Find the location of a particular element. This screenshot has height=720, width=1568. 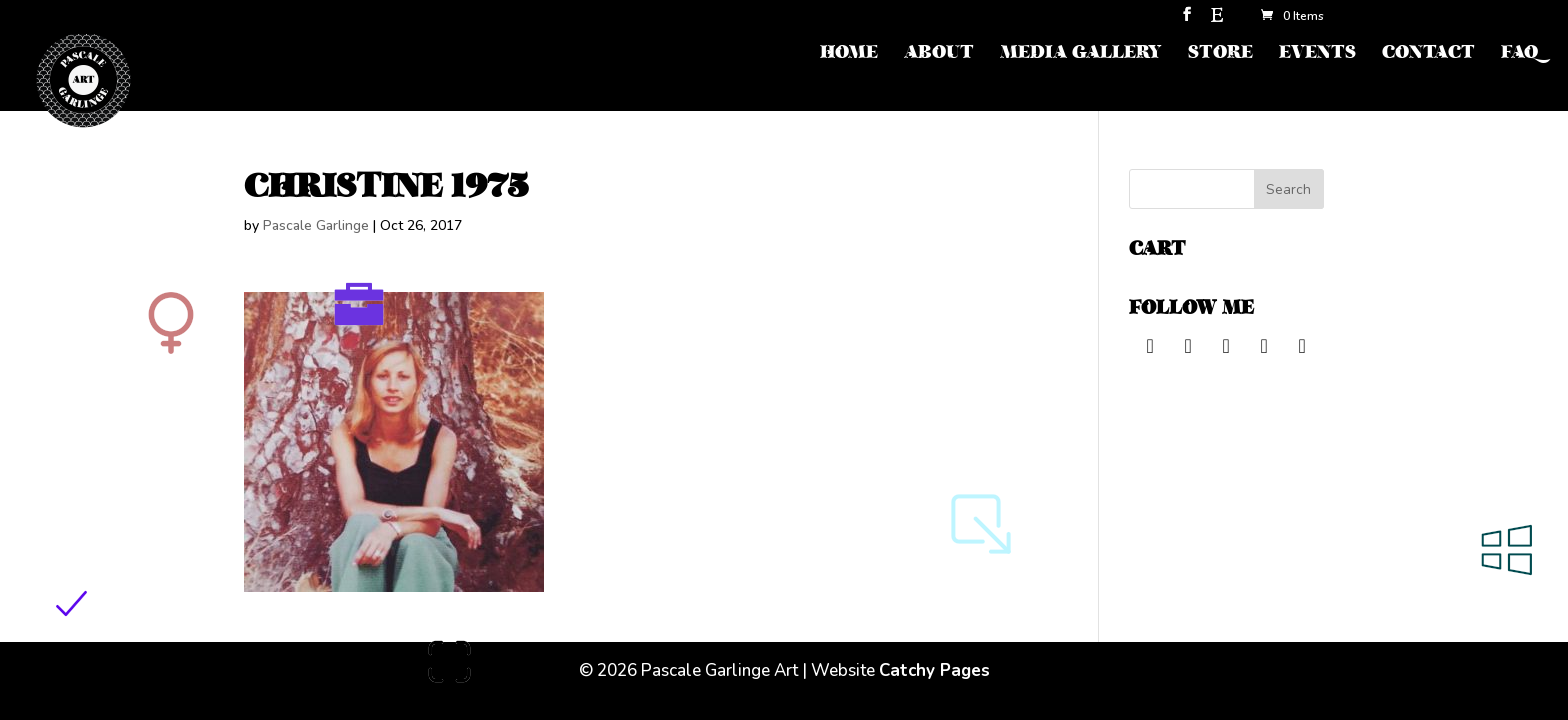

open the Windows start menu is located at coordinates (1509, 550).